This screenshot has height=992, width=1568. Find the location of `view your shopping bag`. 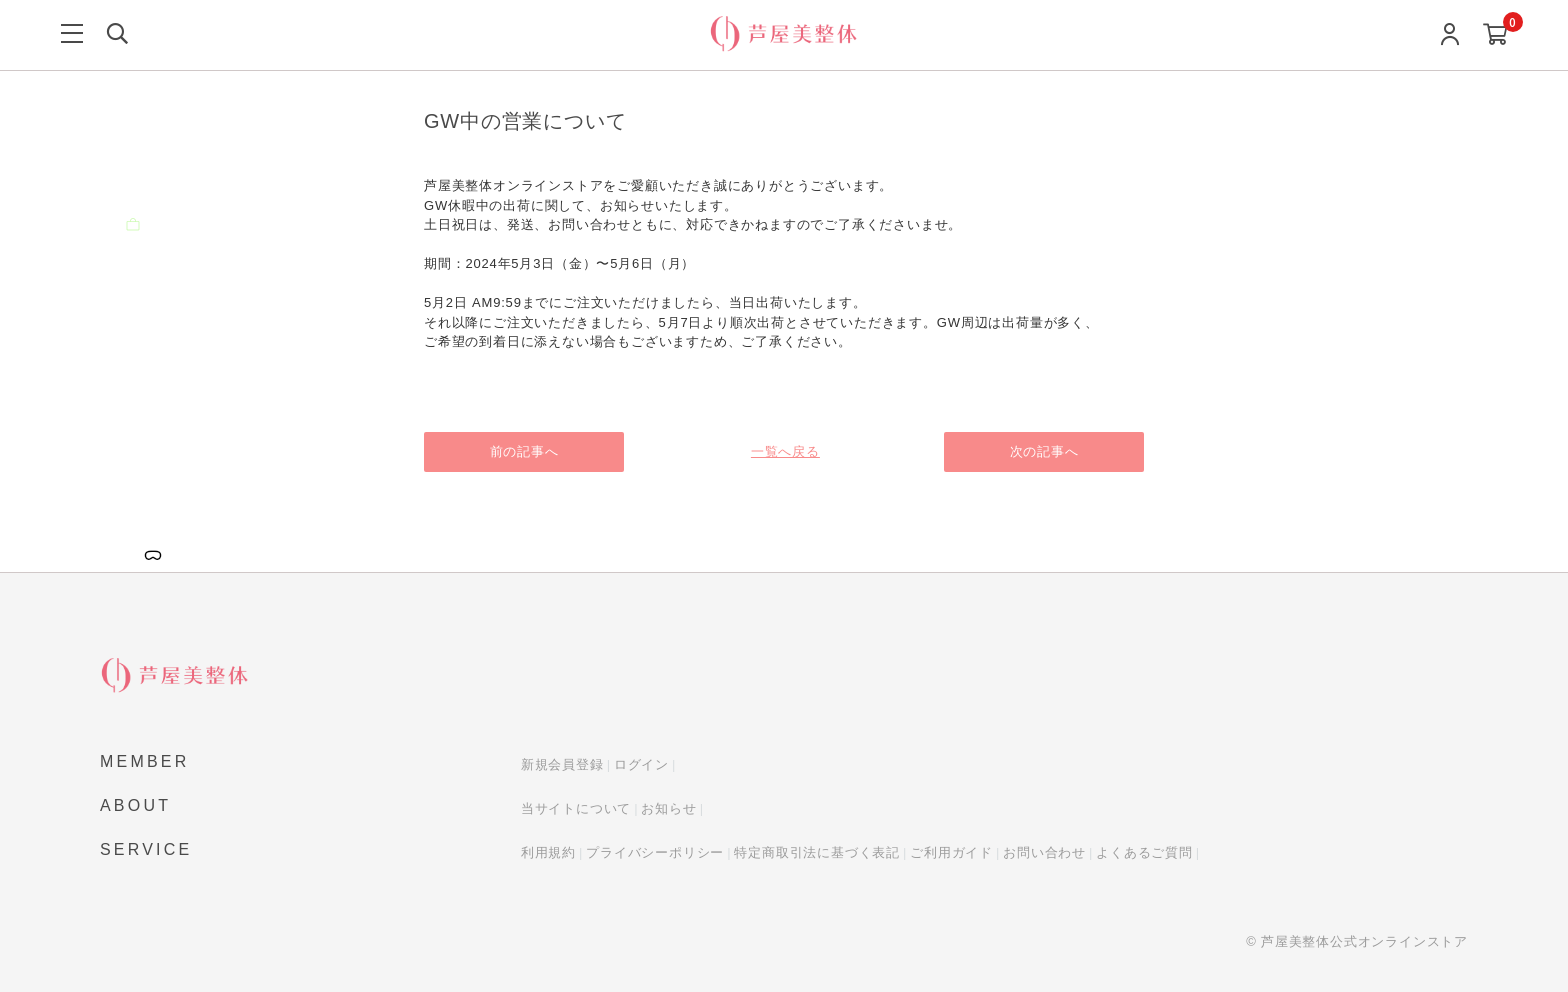

view your shopping bag is located at coordinates (133, 225).